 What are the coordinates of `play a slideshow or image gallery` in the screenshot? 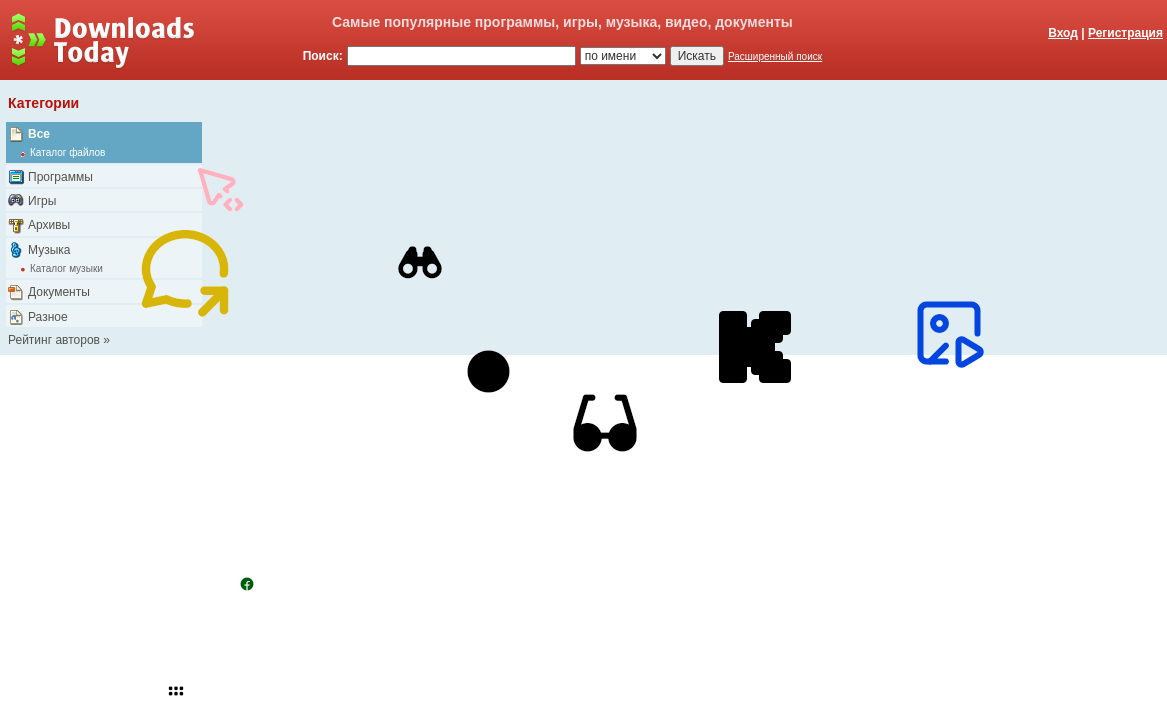 It's located at (949, 333).